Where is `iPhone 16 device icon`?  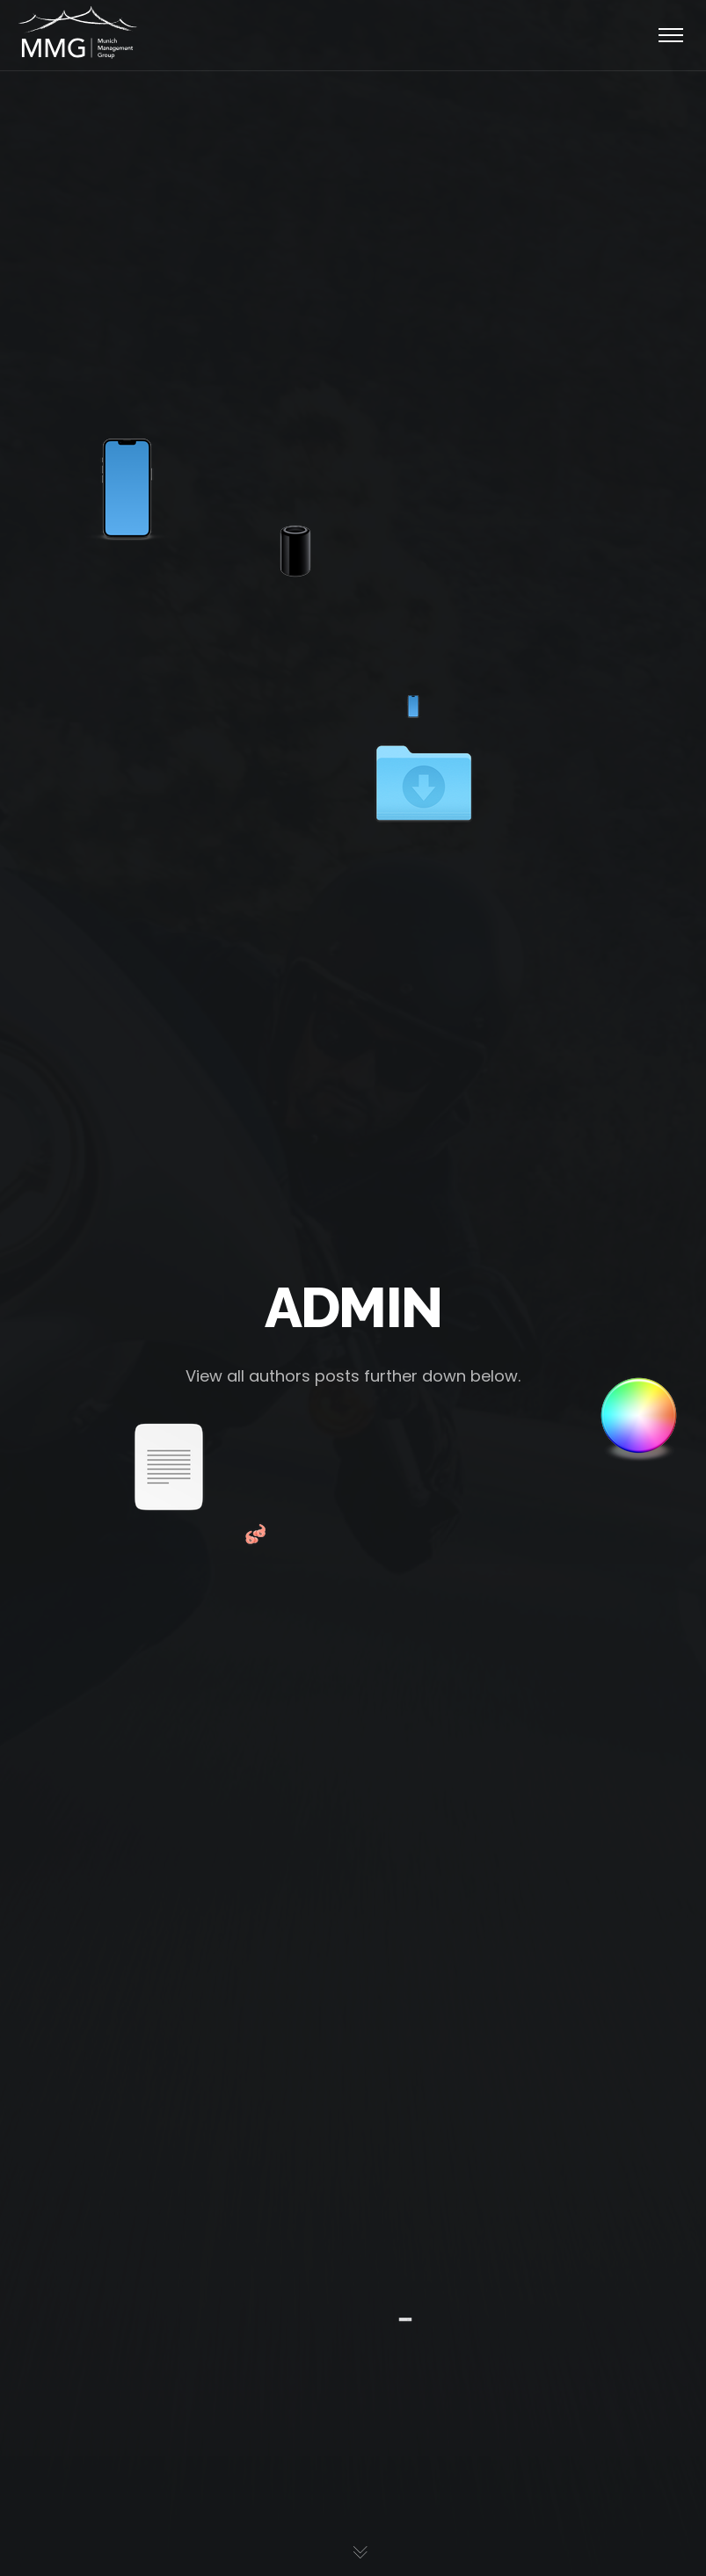 iPhone 16 device icon is located at coordinates (413, 707).